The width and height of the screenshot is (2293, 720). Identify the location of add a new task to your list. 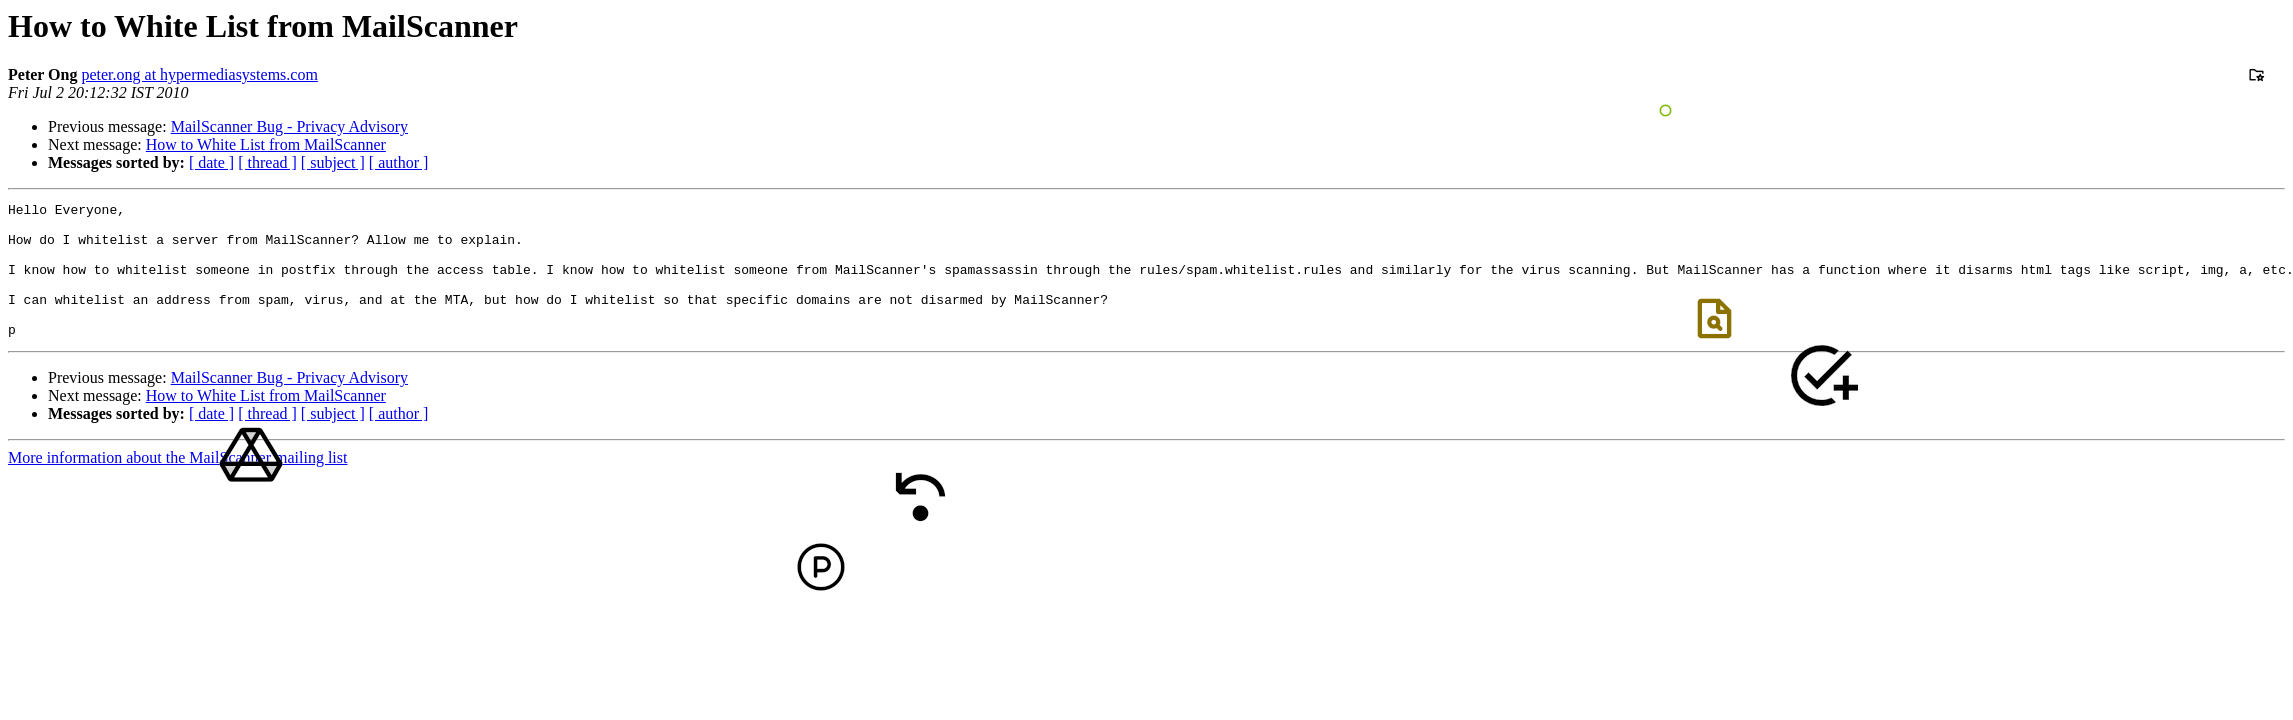
(1821, 375).